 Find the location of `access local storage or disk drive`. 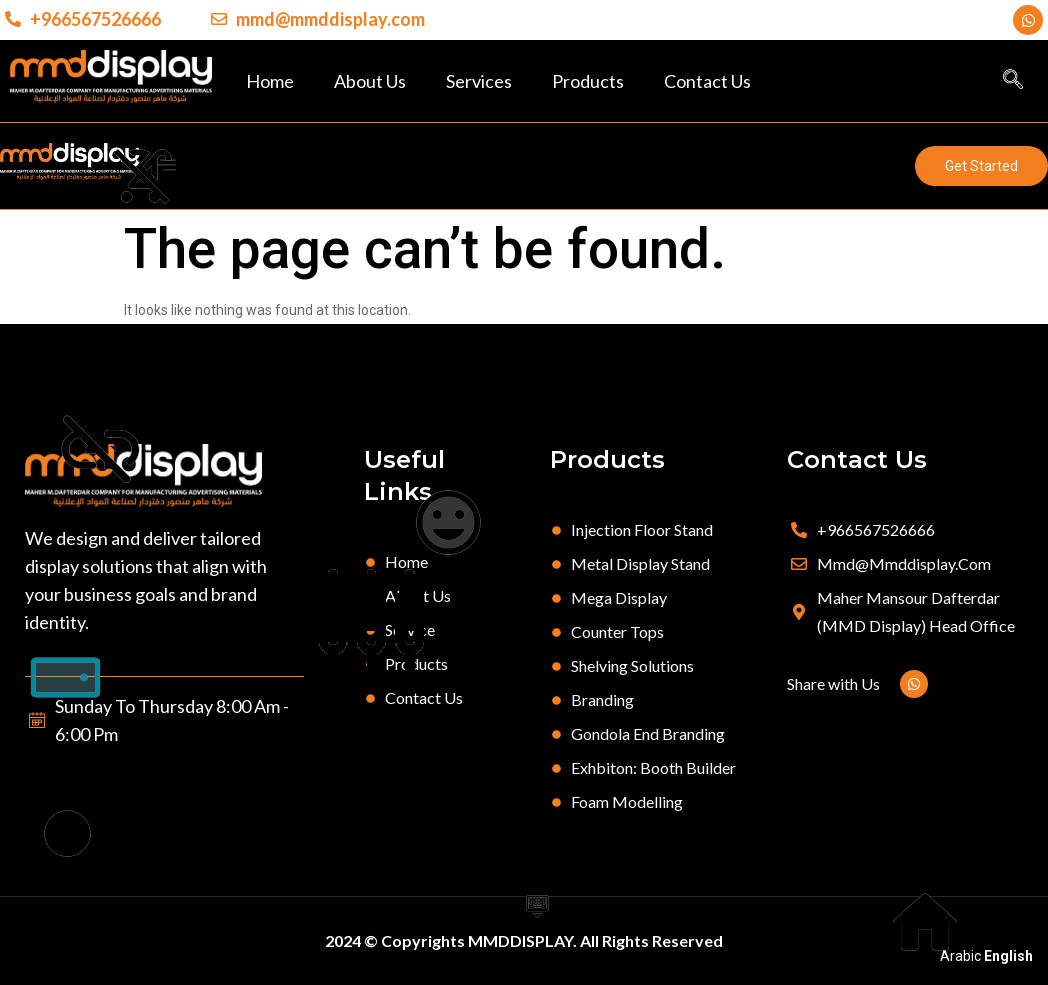

access local storage or disk drive is located at coordinates (65, 677).